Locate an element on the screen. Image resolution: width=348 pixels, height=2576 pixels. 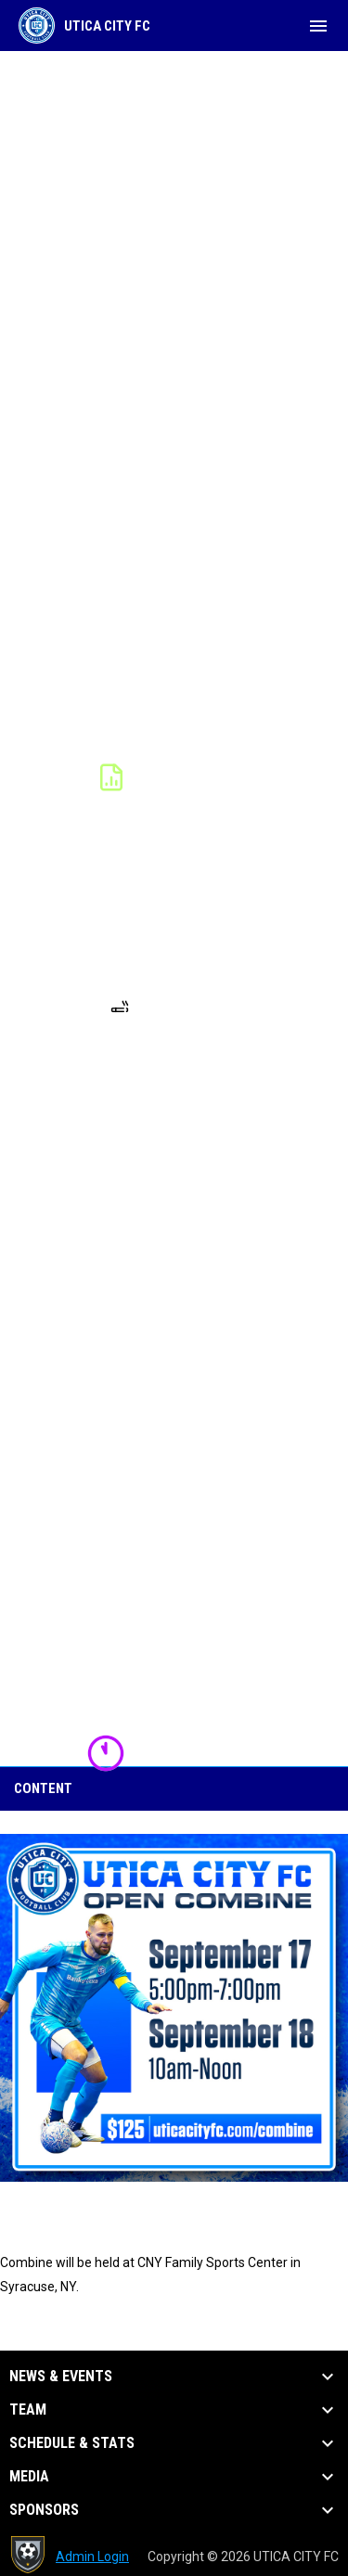
view report or analytics file is located at coordinates (111, 777).